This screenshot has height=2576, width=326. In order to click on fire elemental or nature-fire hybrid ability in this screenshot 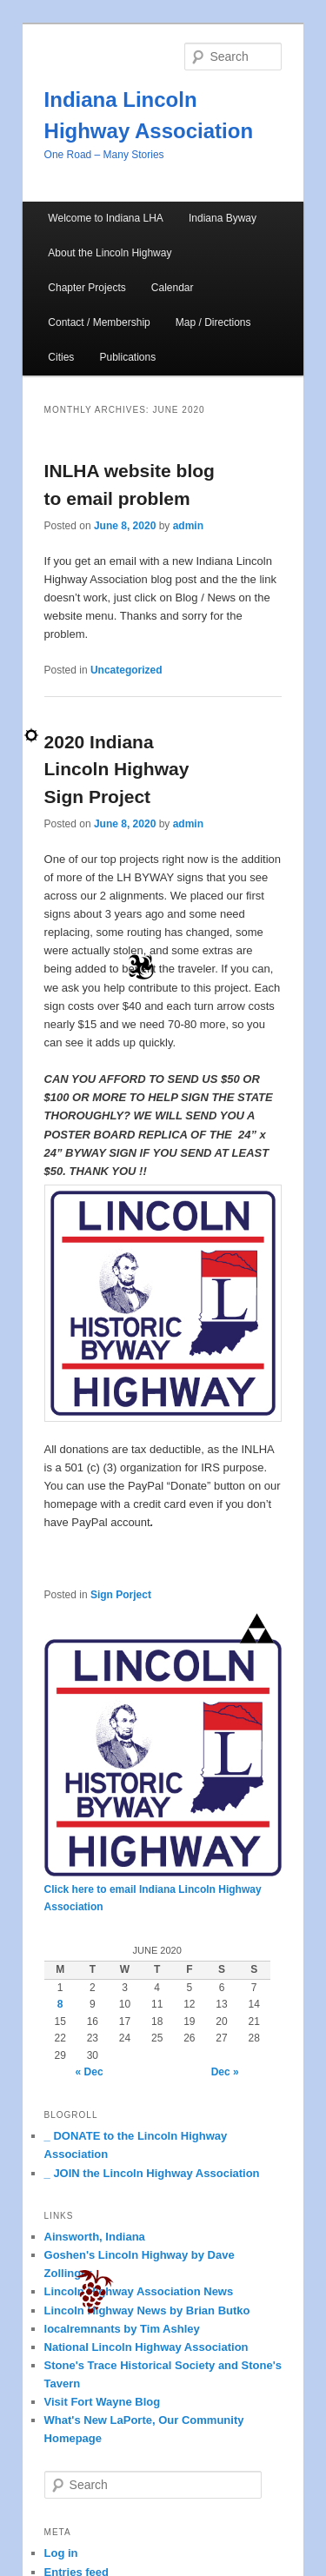, I will do `click(141, 966)`.